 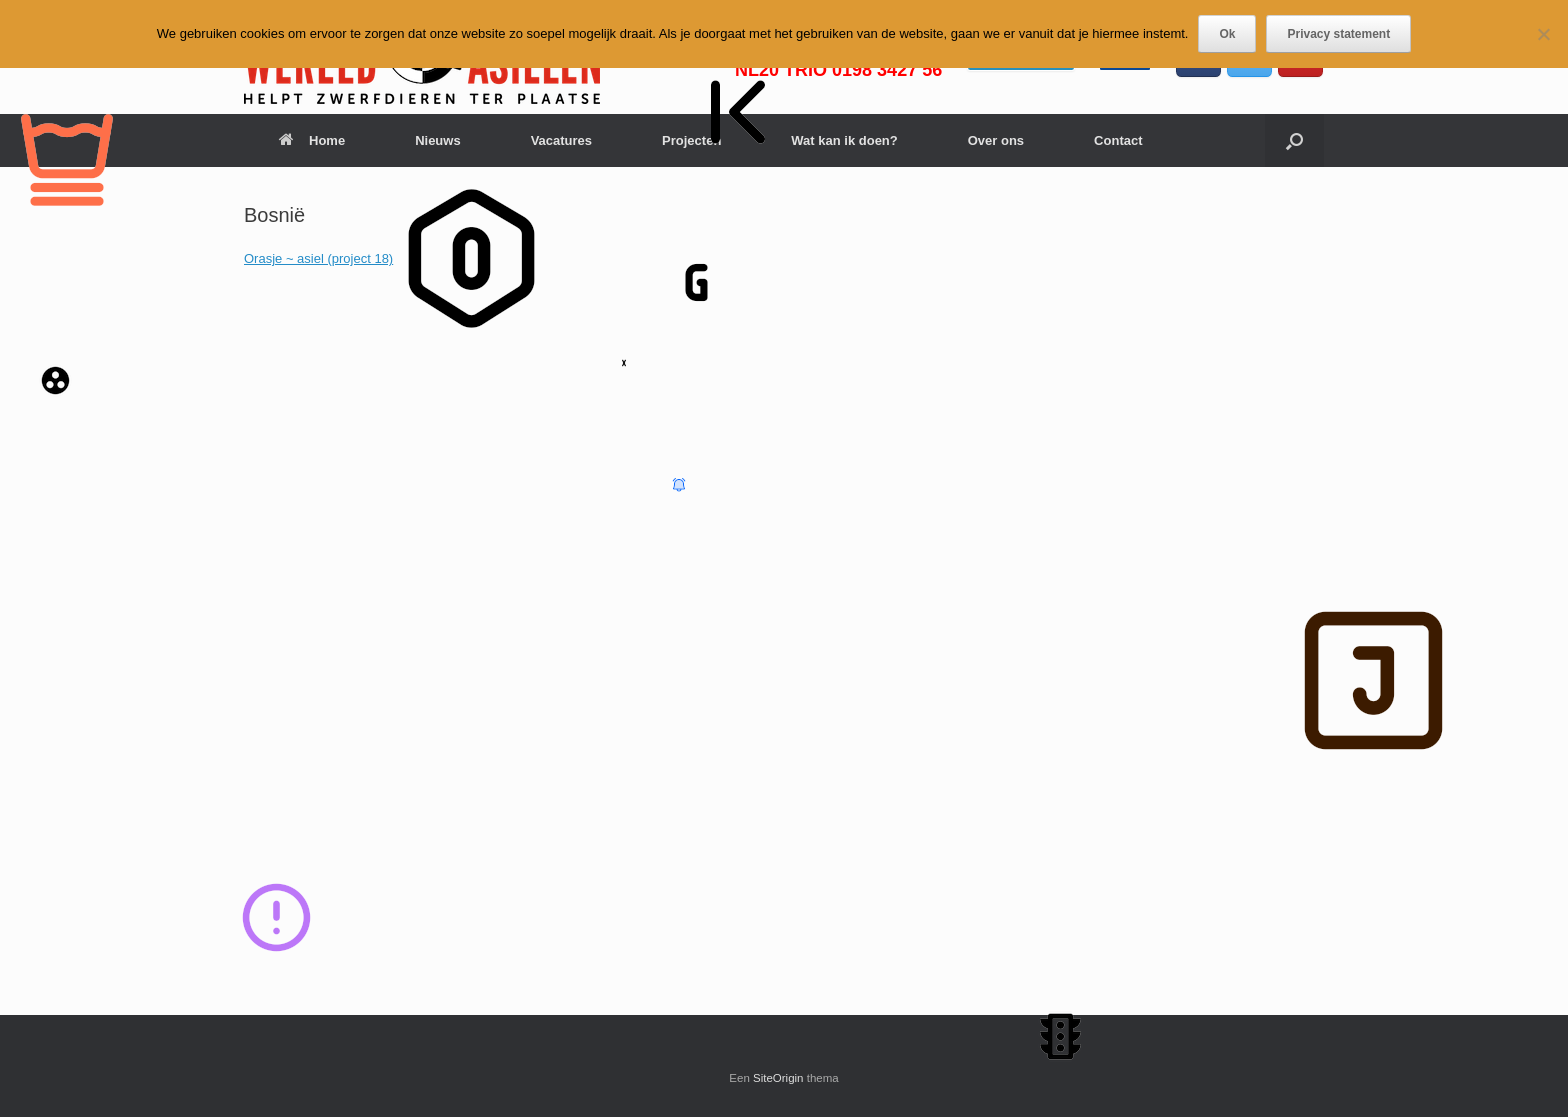 I want to click on represents the letter J in a menu or keyboard interface, so click(x=1373, y=680).